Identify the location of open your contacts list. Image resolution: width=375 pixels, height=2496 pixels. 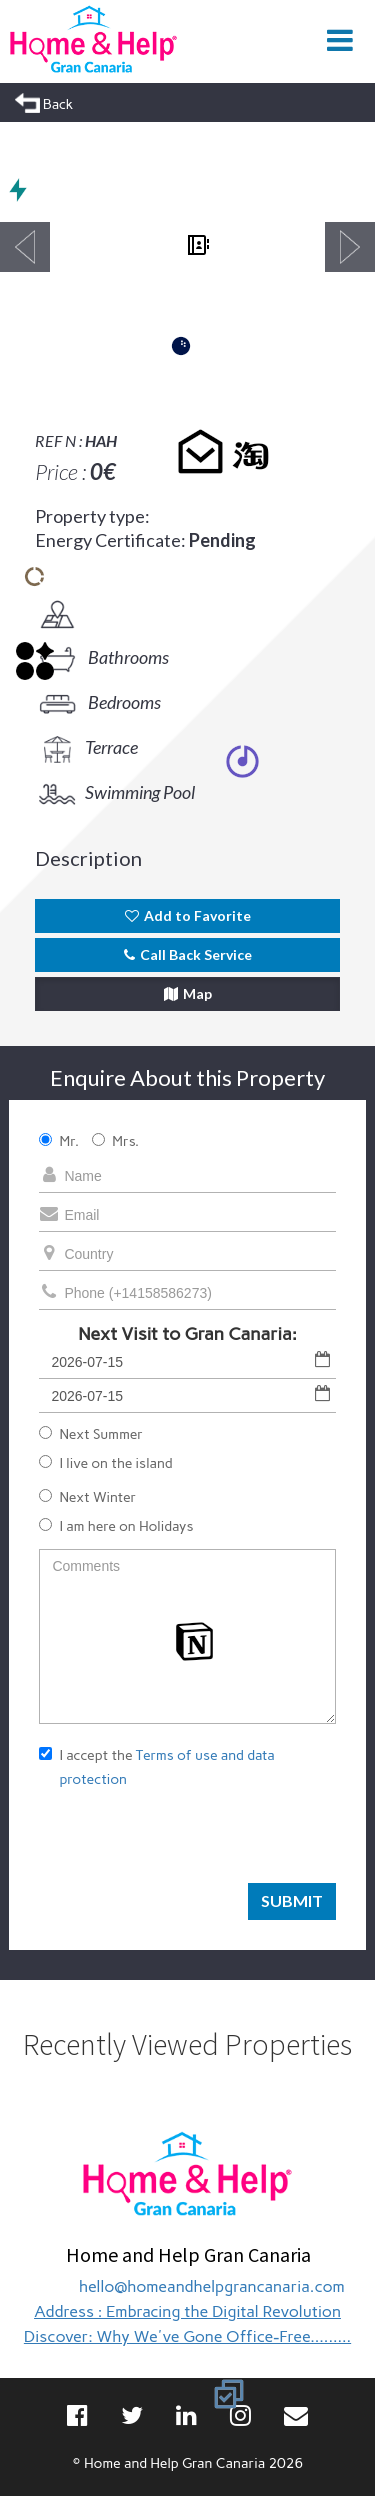
(197, 245).